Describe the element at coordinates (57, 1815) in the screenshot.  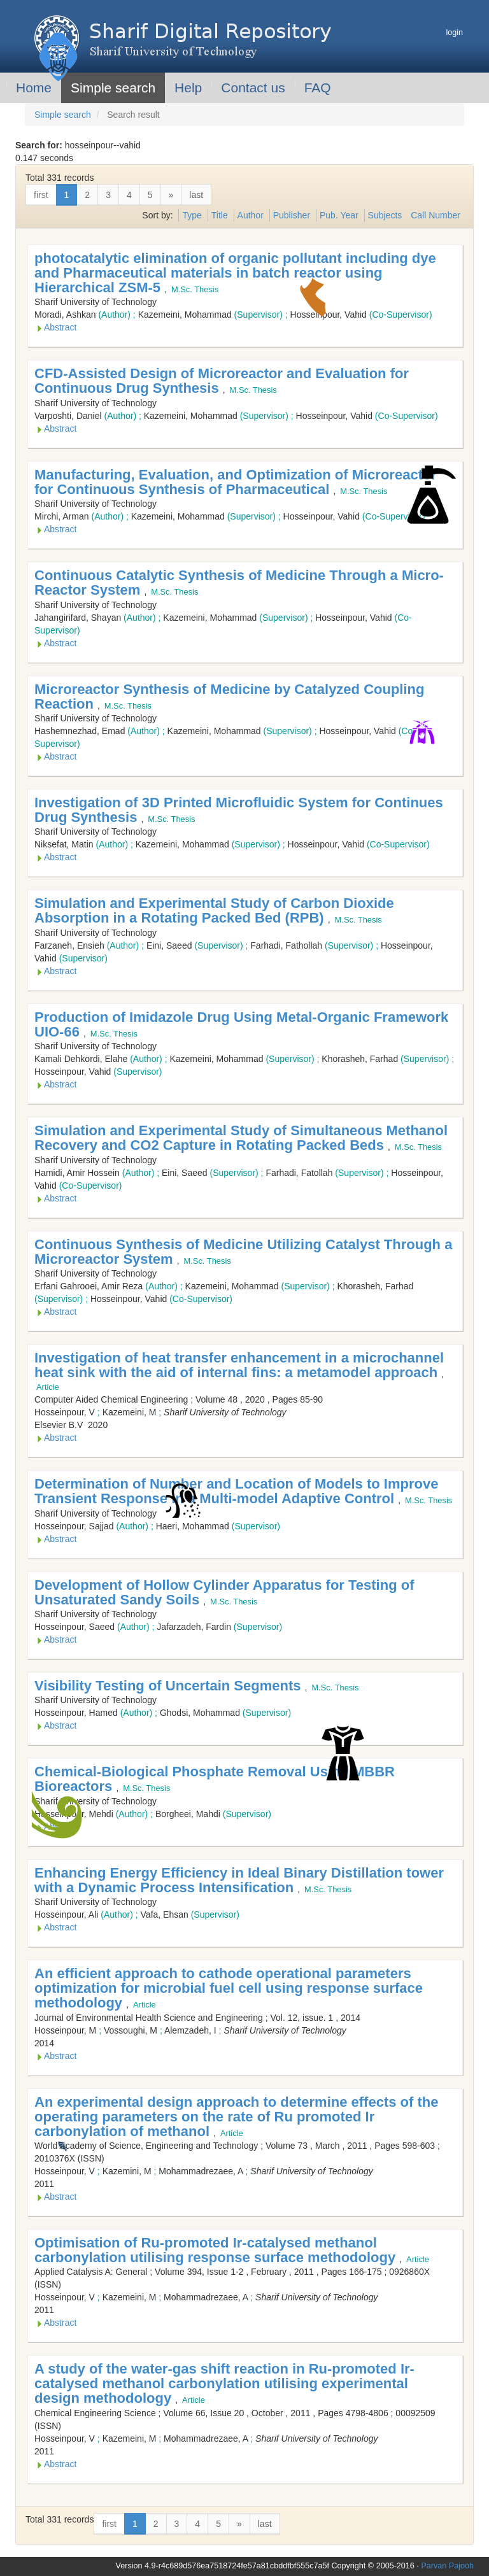
I see `indicates wind or air element in a game` at that location.